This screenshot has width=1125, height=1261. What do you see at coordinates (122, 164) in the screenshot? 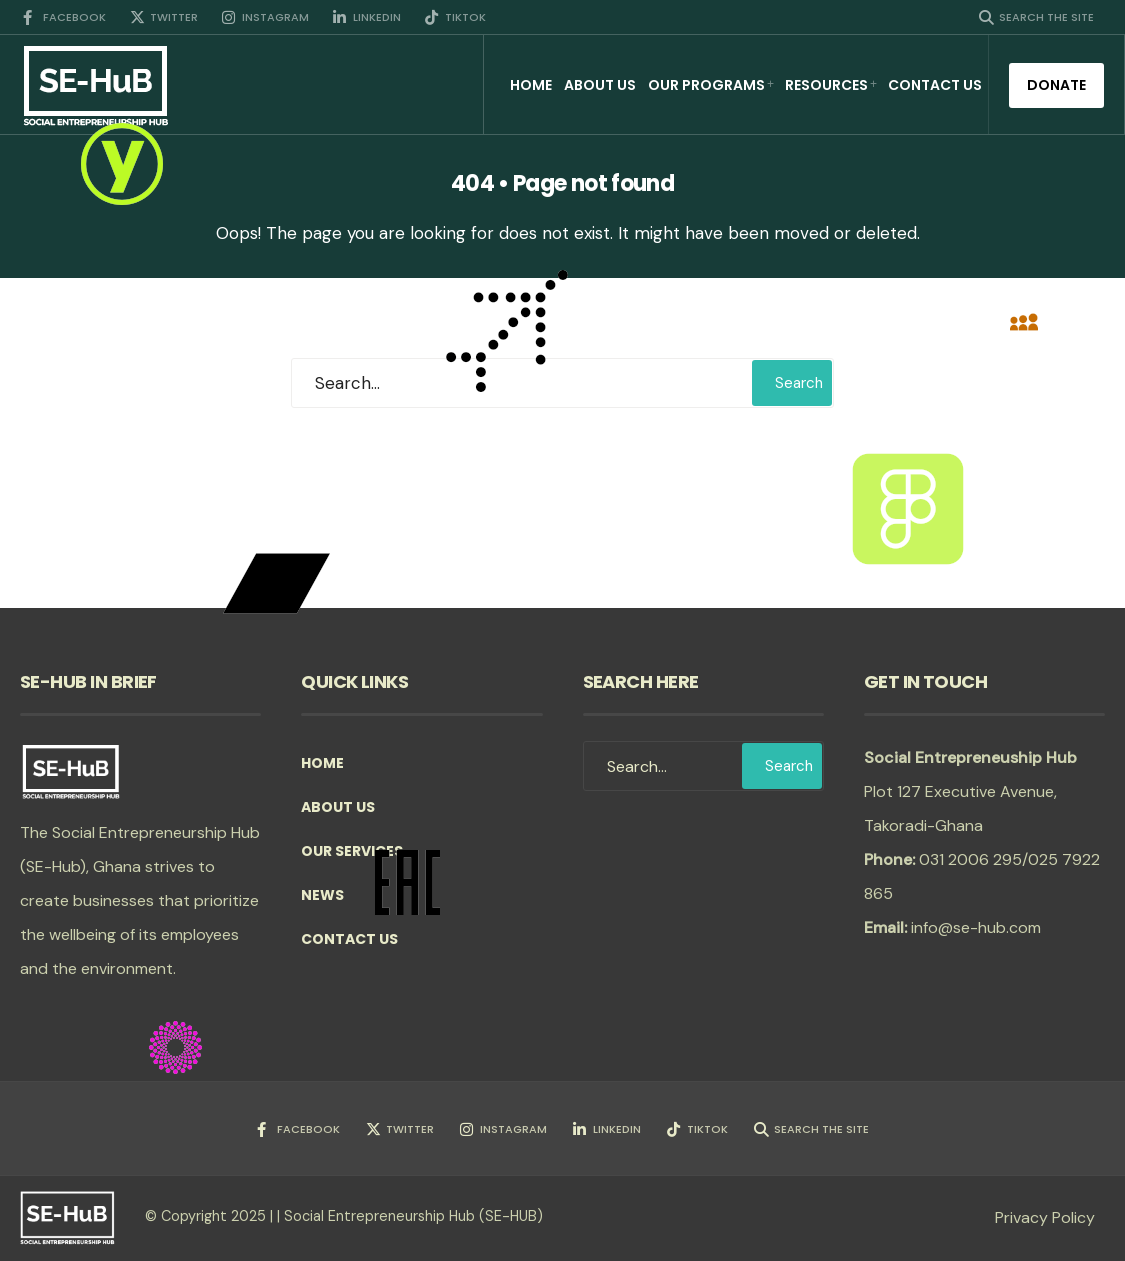
I see `yubico security key branding` at bounding box center [122, 164].